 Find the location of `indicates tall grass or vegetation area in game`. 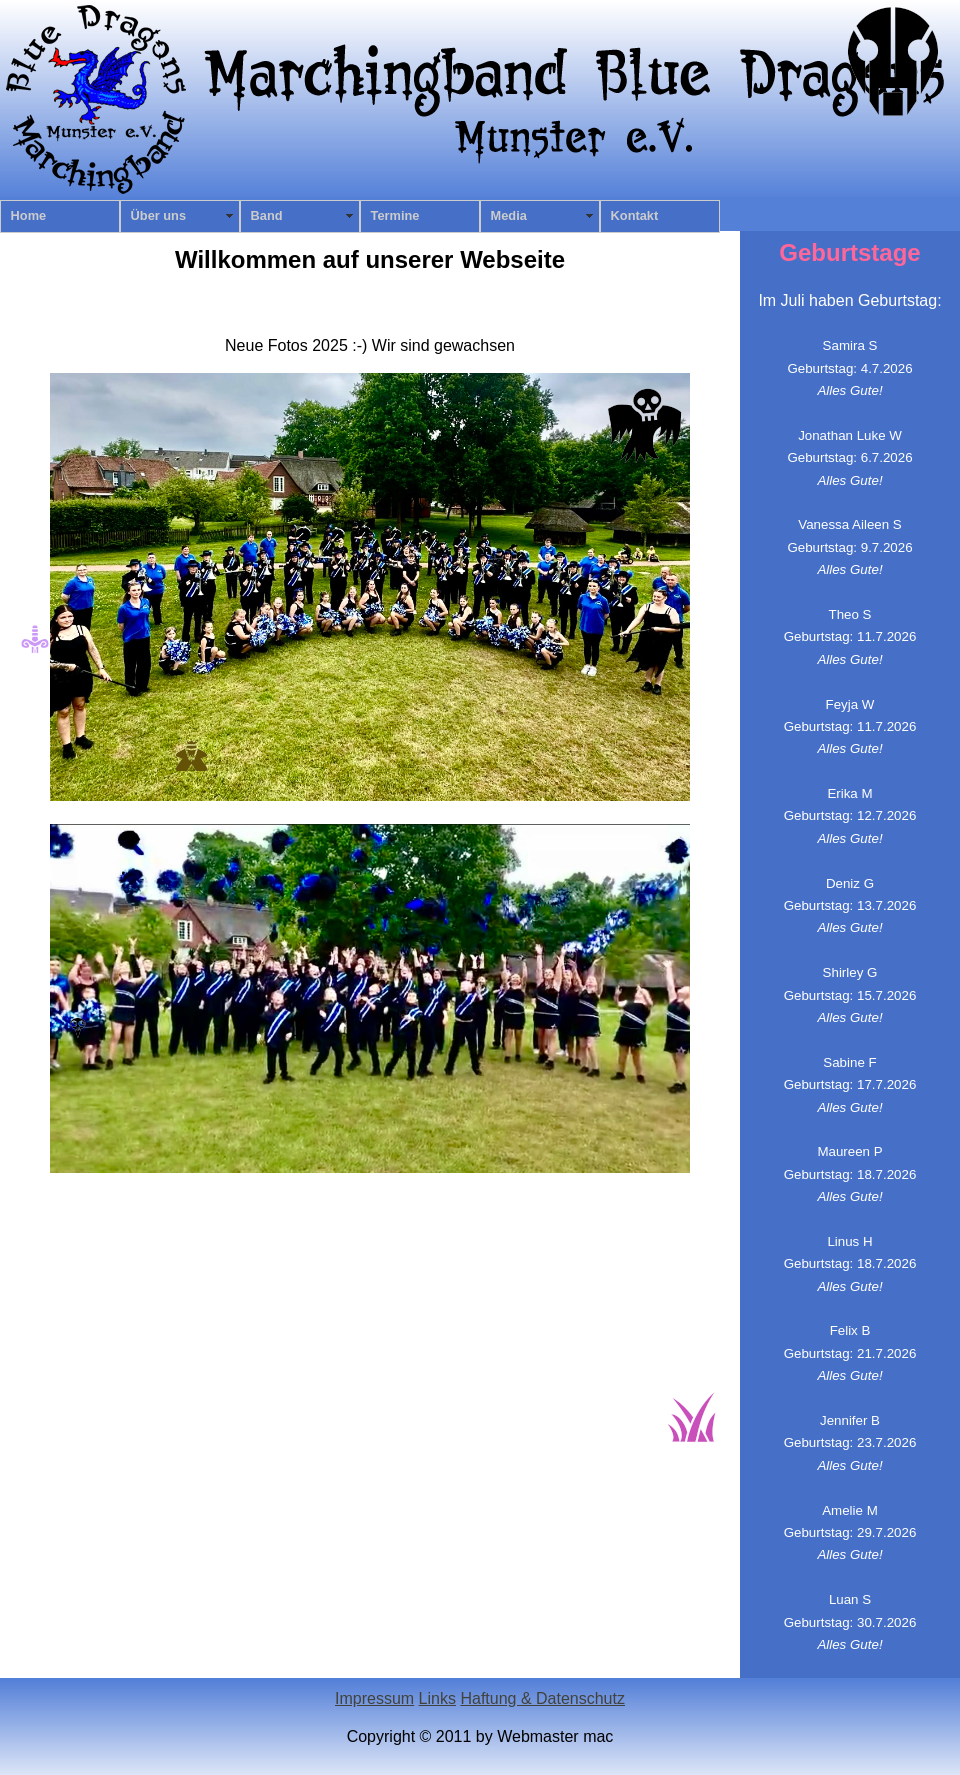

indicates tall grass or vegetation area in game is located at coordinates (692, 1416).